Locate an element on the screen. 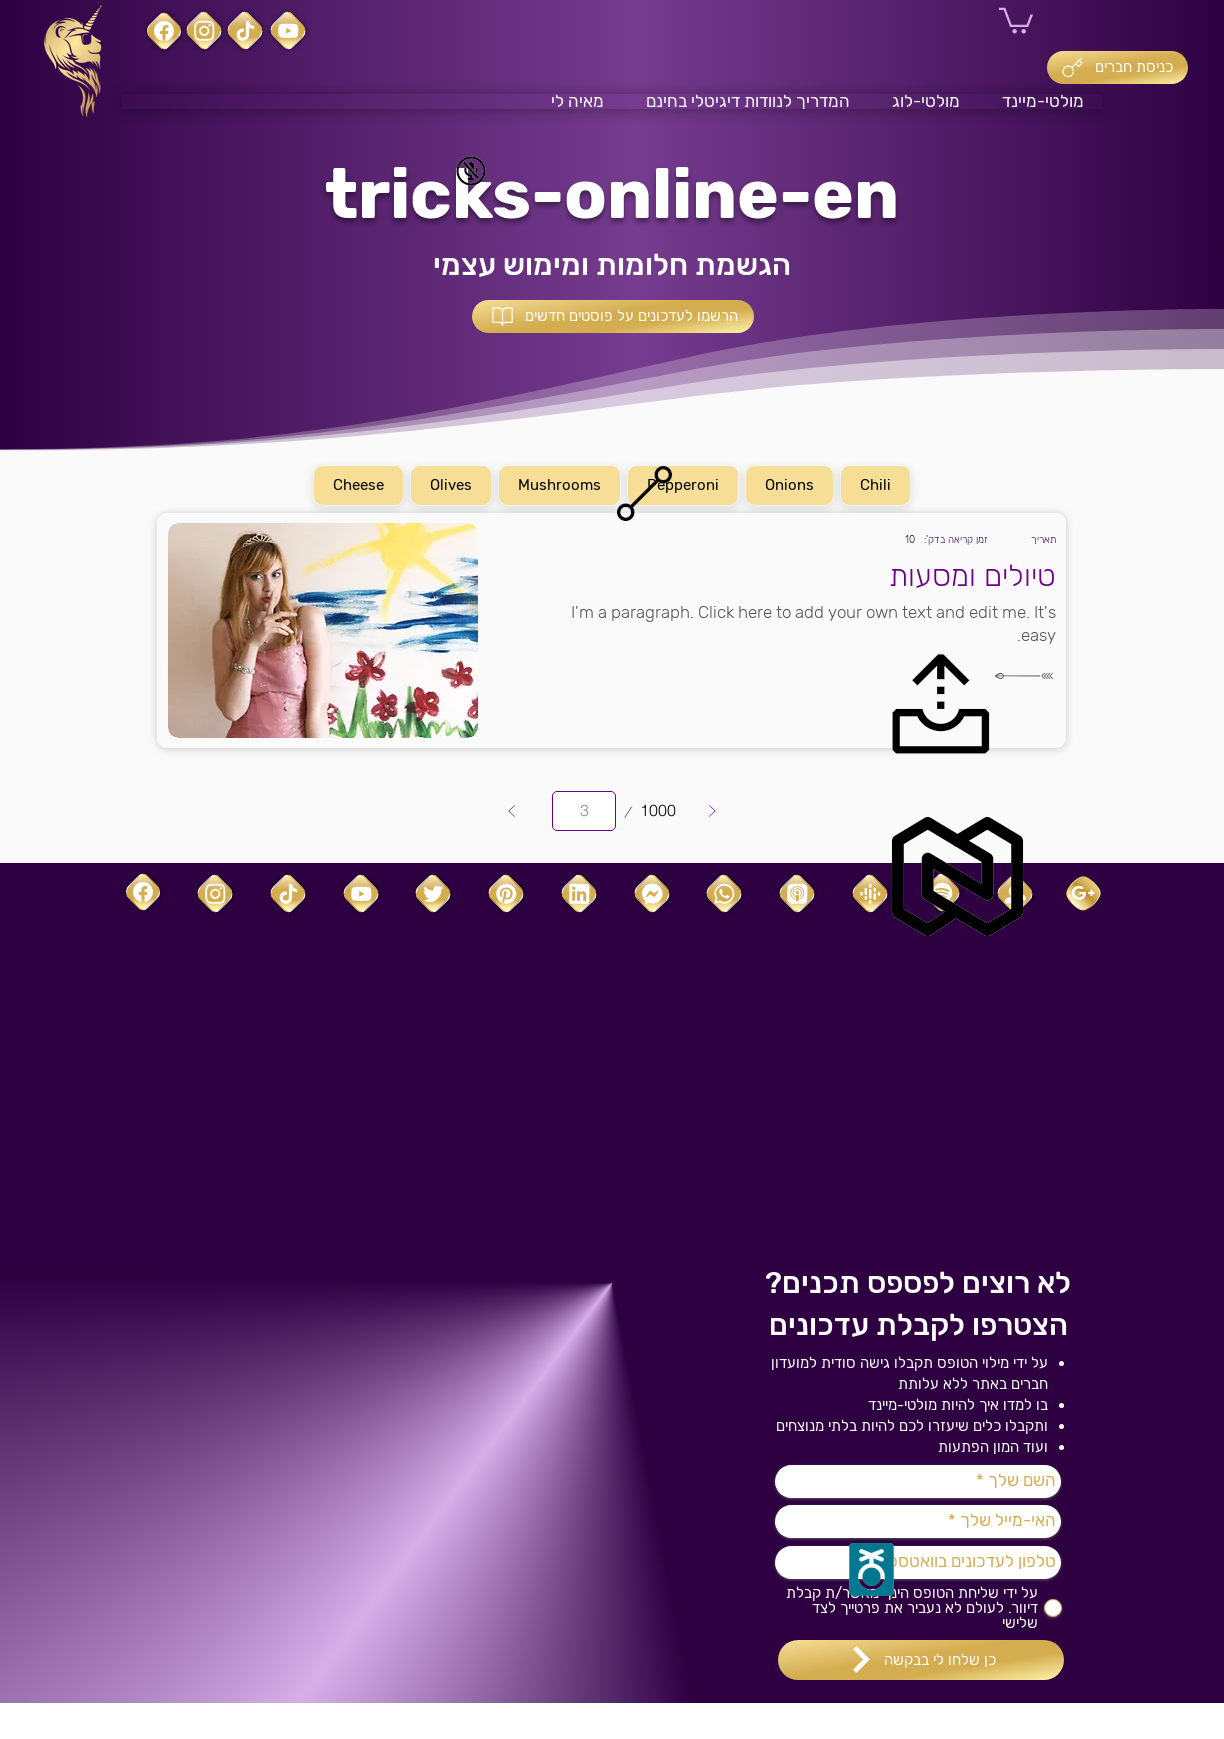 The image size is (1224, 1739). mute your microphone is located at coordinates (471, 171).